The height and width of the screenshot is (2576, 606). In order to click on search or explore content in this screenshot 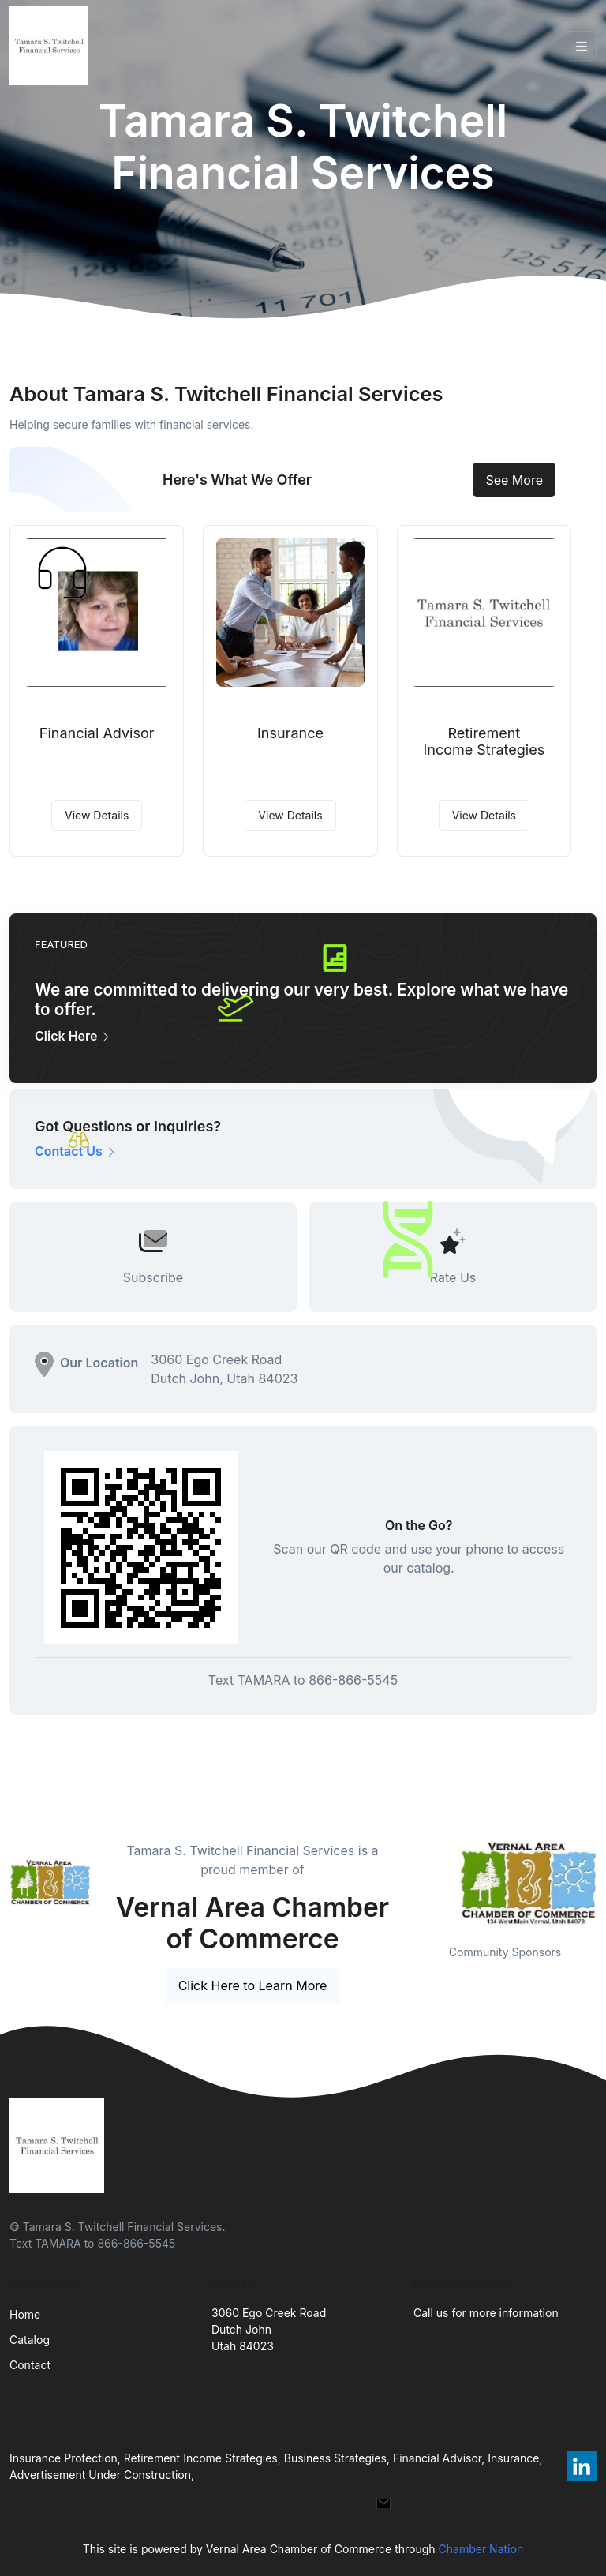, I will do `click(79, 1140)`.